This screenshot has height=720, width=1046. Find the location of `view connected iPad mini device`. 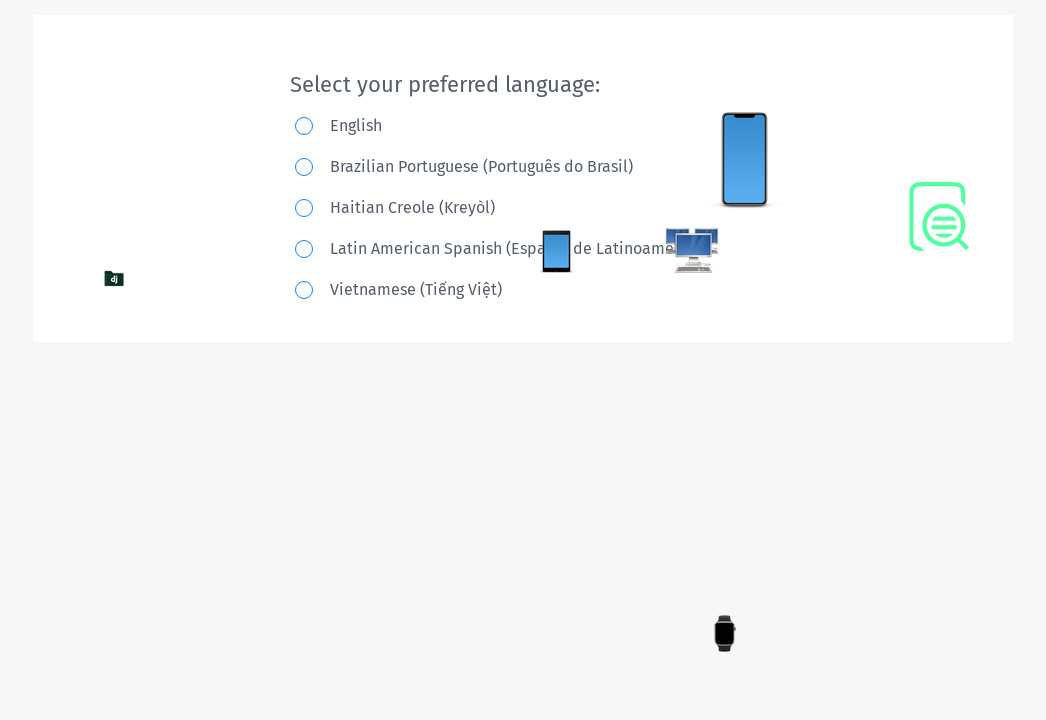

view connected iPad mini device is located at coordinates (556, 247).